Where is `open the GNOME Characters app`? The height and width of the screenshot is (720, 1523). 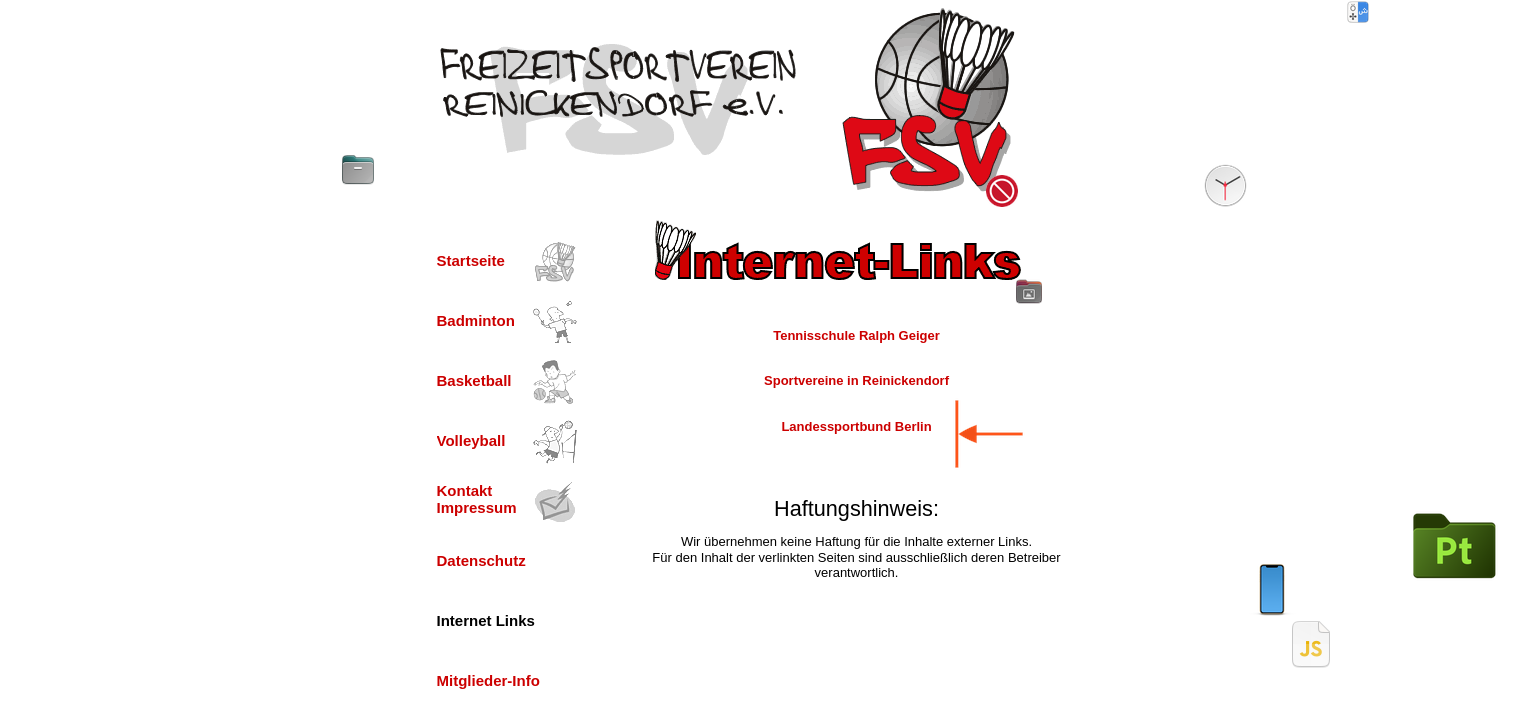
open the GNOME Characters app is located at coordinates (1358, 12).